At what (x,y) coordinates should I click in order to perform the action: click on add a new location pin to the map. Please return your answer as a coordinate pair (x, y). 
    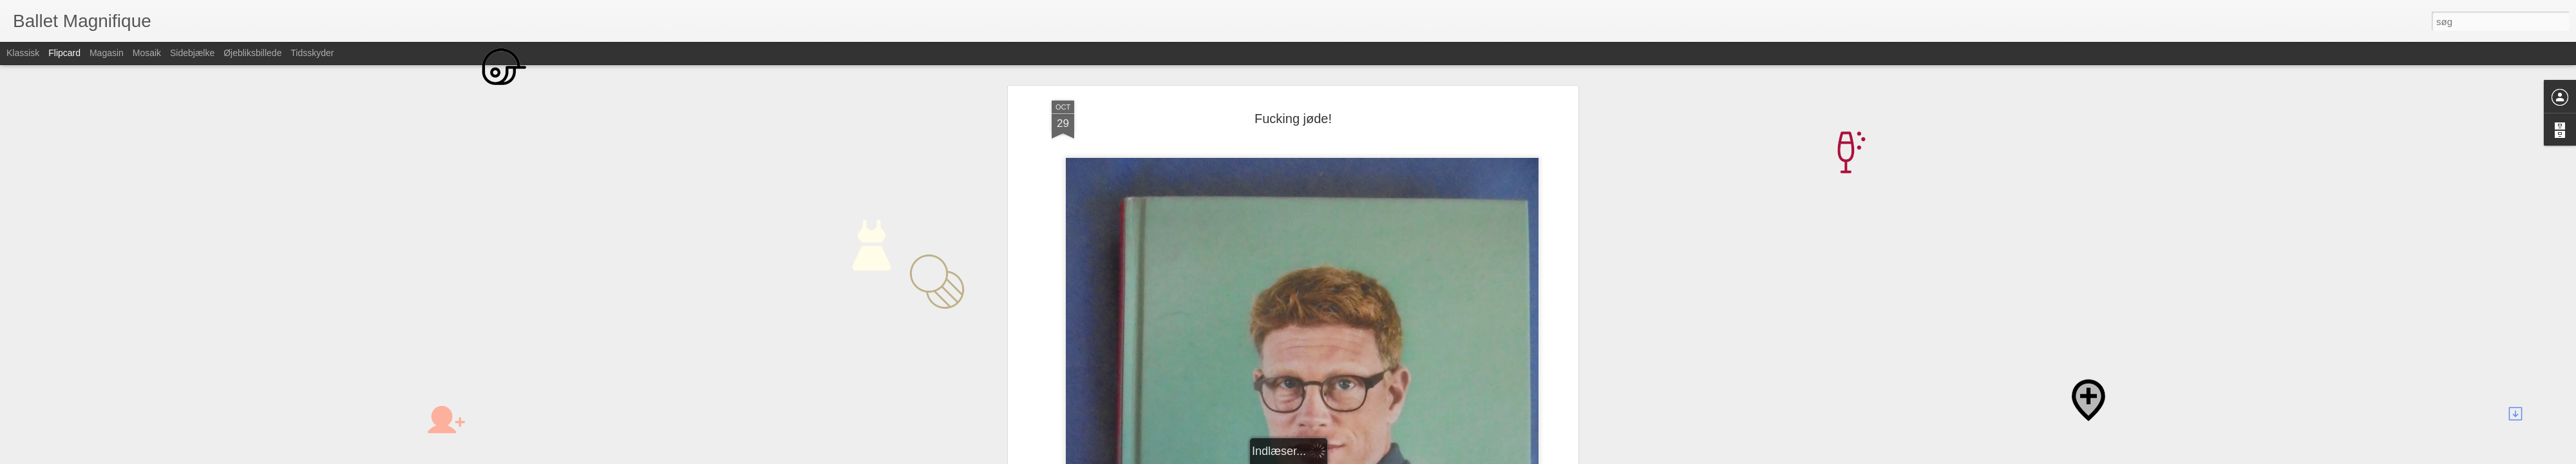
    Looking at the image, I should click on (2088, 400).